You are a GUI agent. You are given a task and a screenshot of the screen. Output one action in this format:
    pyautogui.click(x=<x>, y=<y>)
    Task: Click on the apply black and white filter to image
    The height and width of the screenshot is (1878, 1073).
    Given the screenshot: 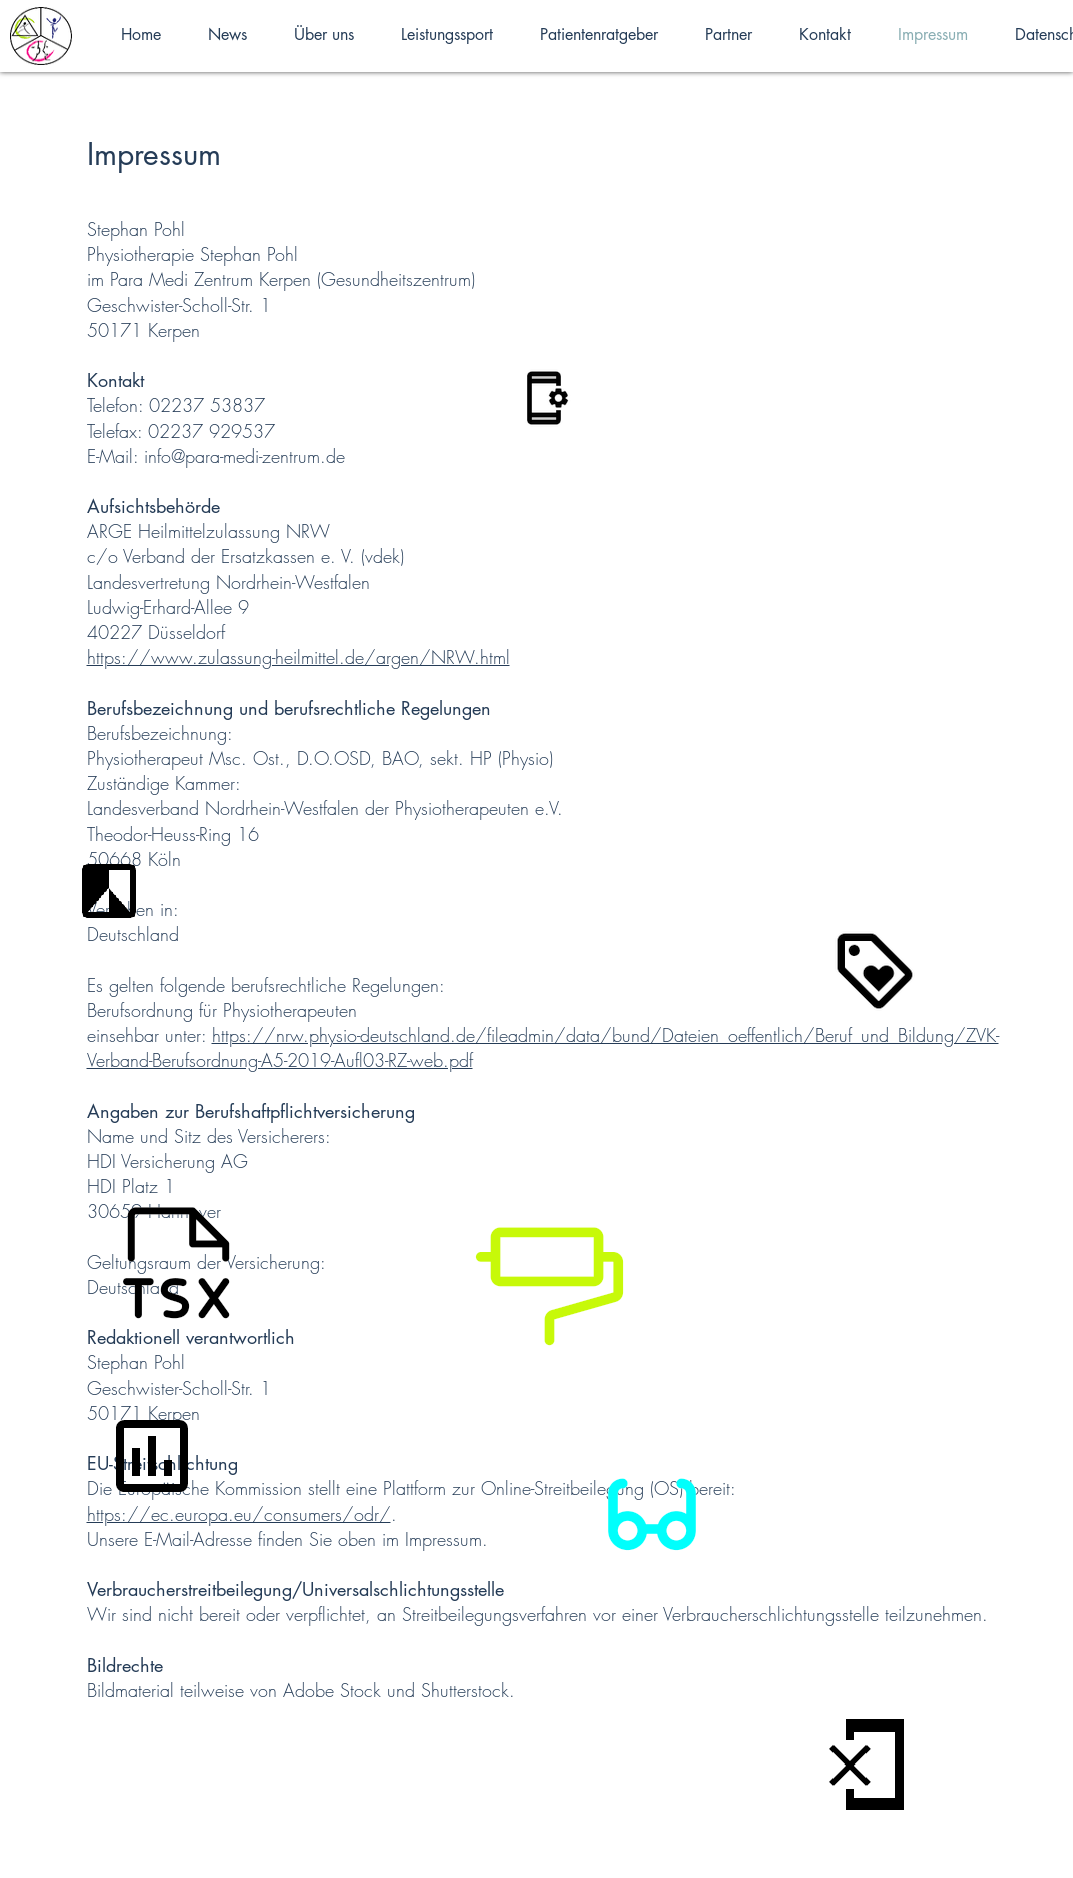 What is the action you would take?
    pyautogui.click(x=109, y=891)
    